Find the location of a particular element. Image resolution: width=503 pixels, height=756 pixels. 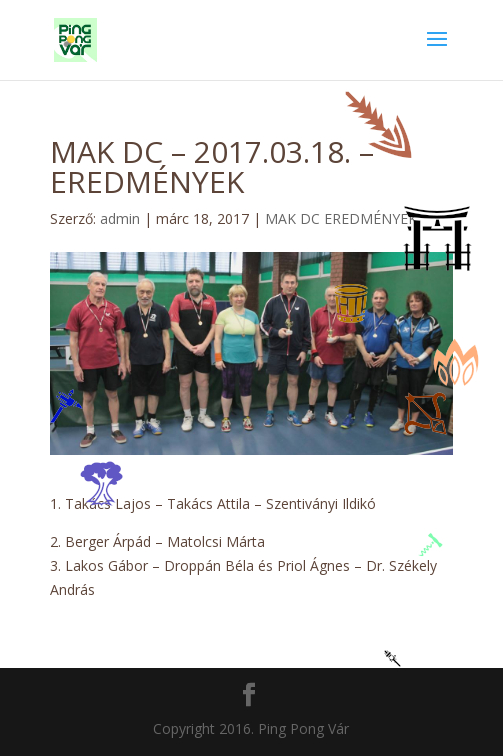

fire laser weapon or special attack is located at coordinates (392, 658).